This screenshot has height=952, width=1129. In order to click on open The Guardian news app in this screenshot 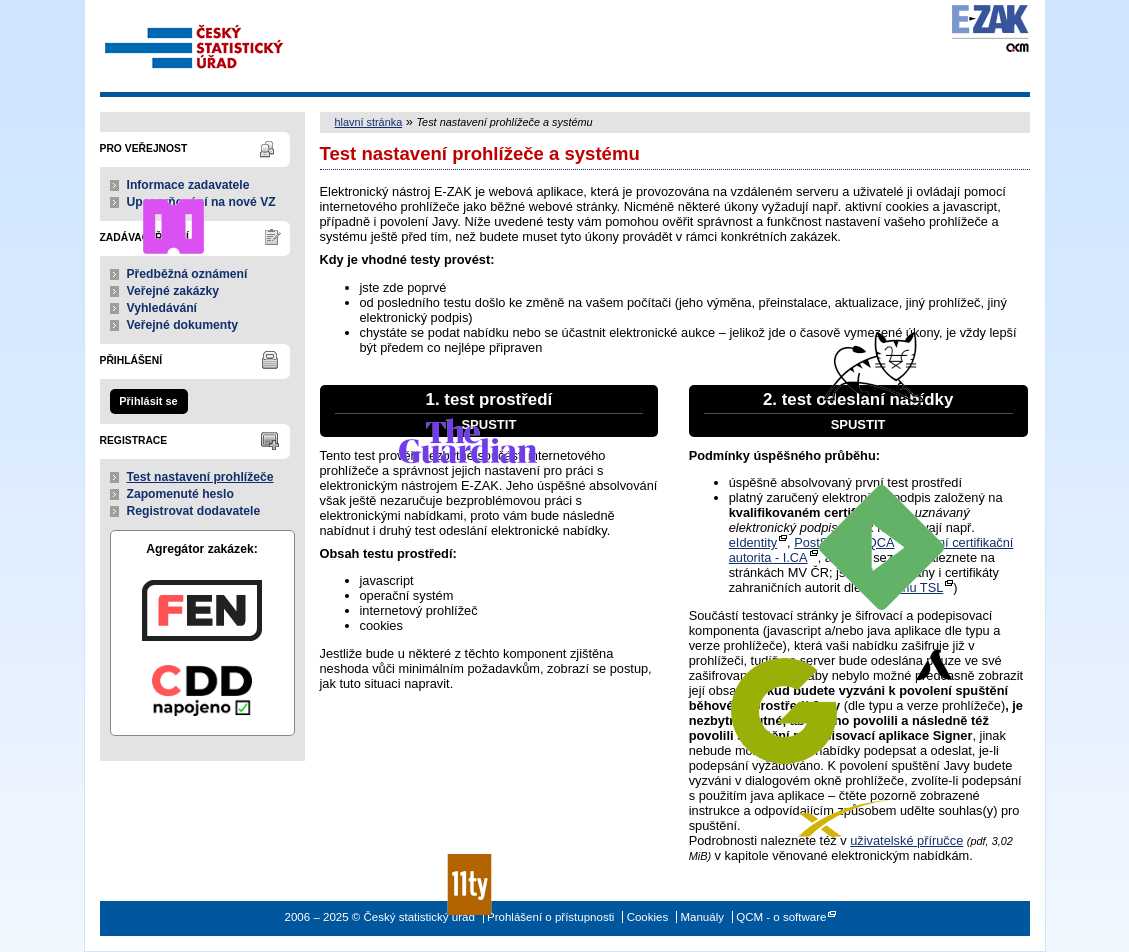, I will do `click(468, 441)`.